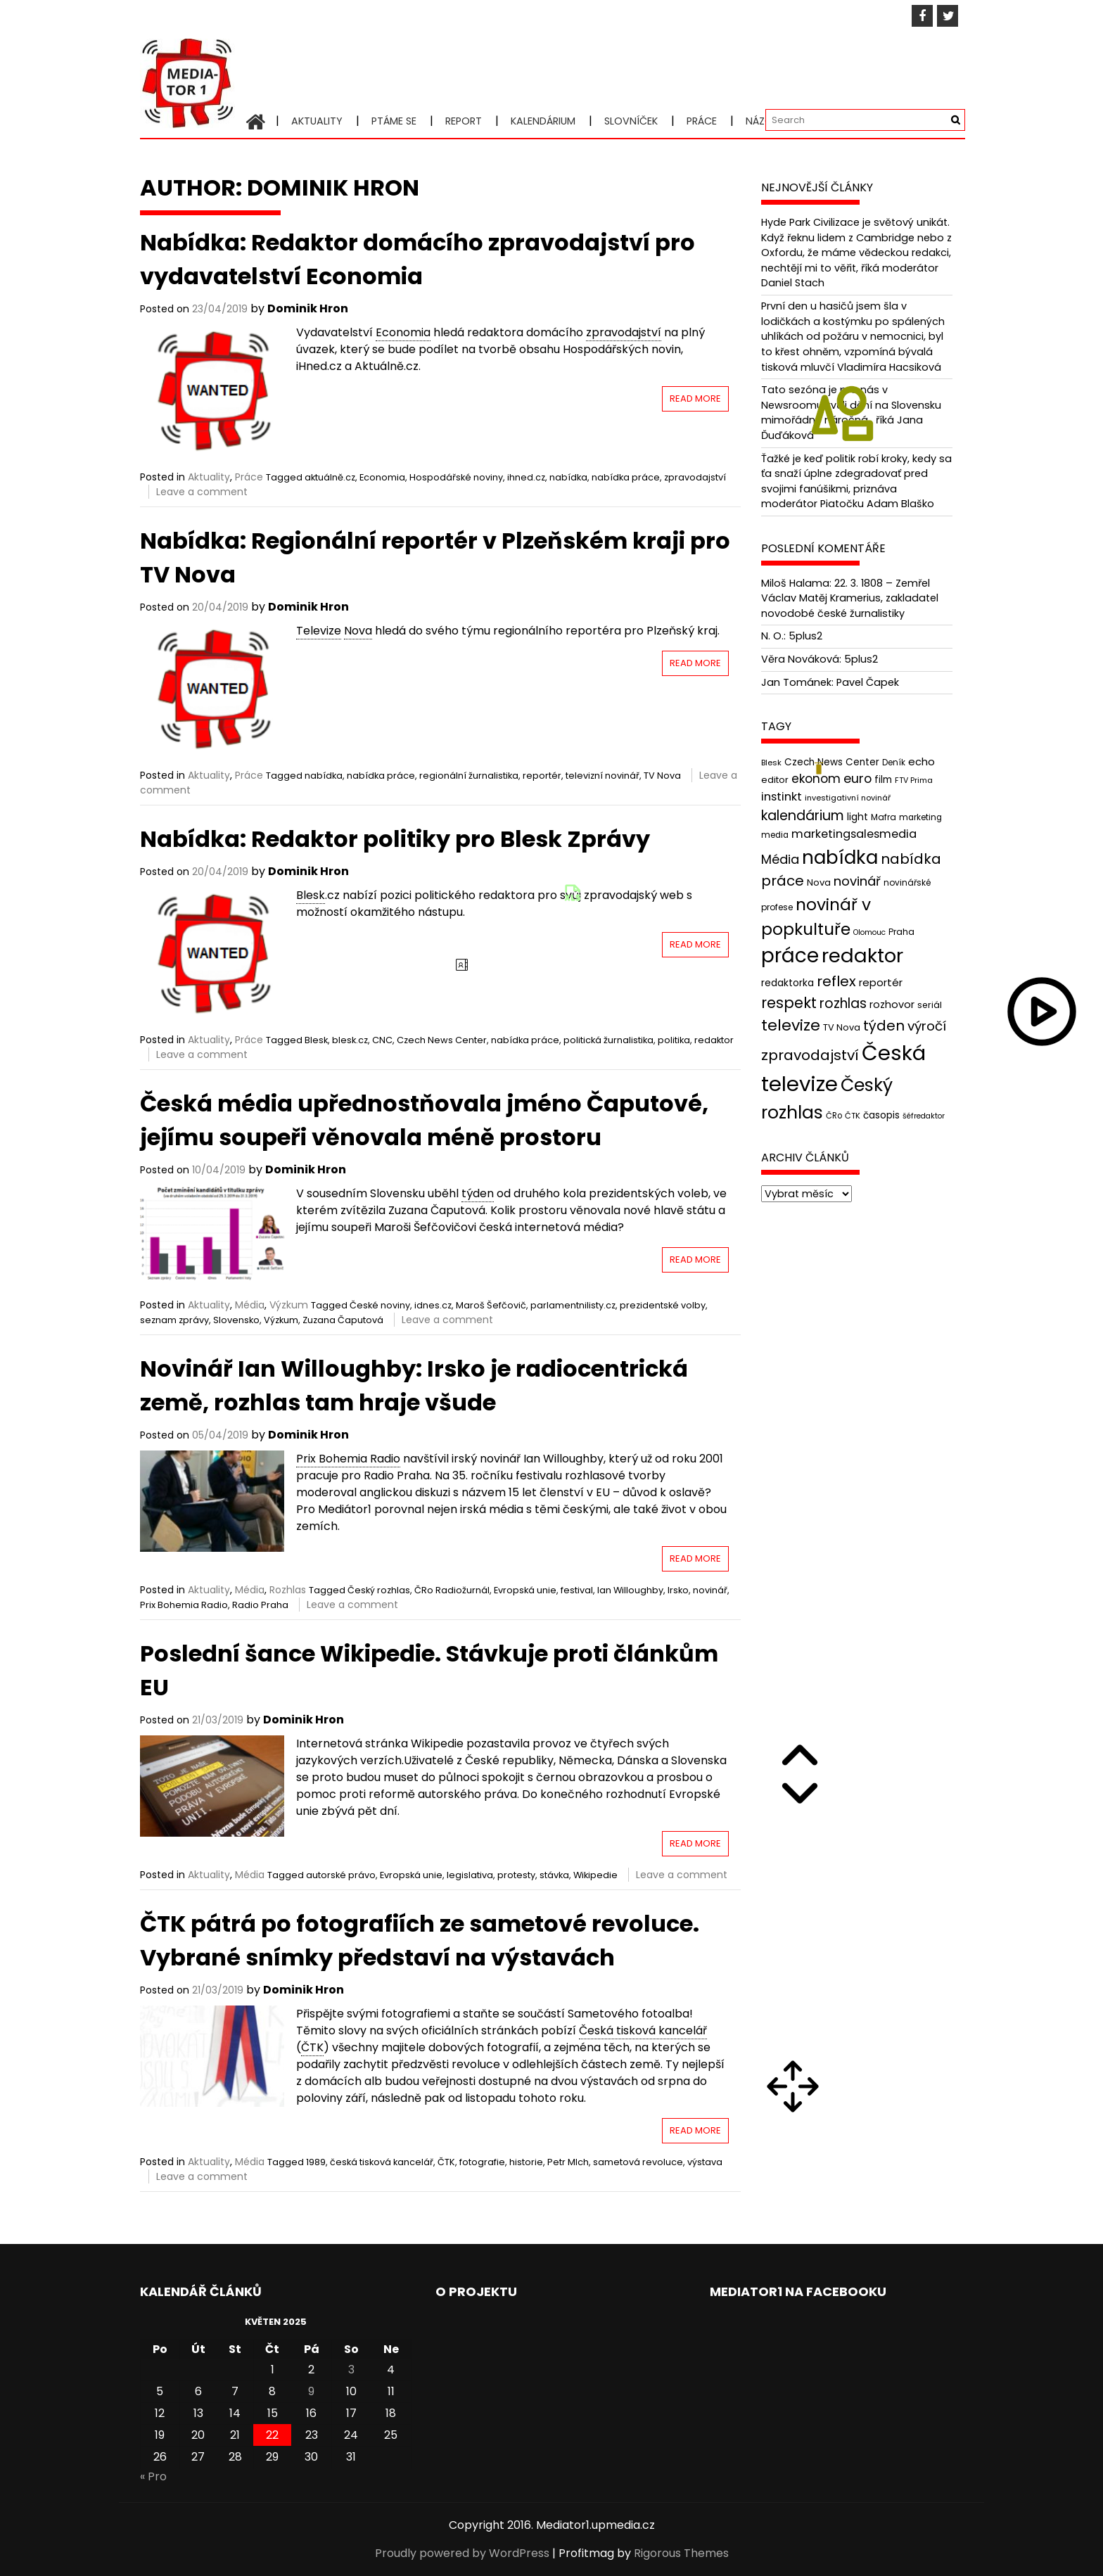 This screenshot has width=1103, height=2576. Describe the element at coordinates (800, 1774) in the screenshot. I see `expand or collapse a dropdown menu` at that location.